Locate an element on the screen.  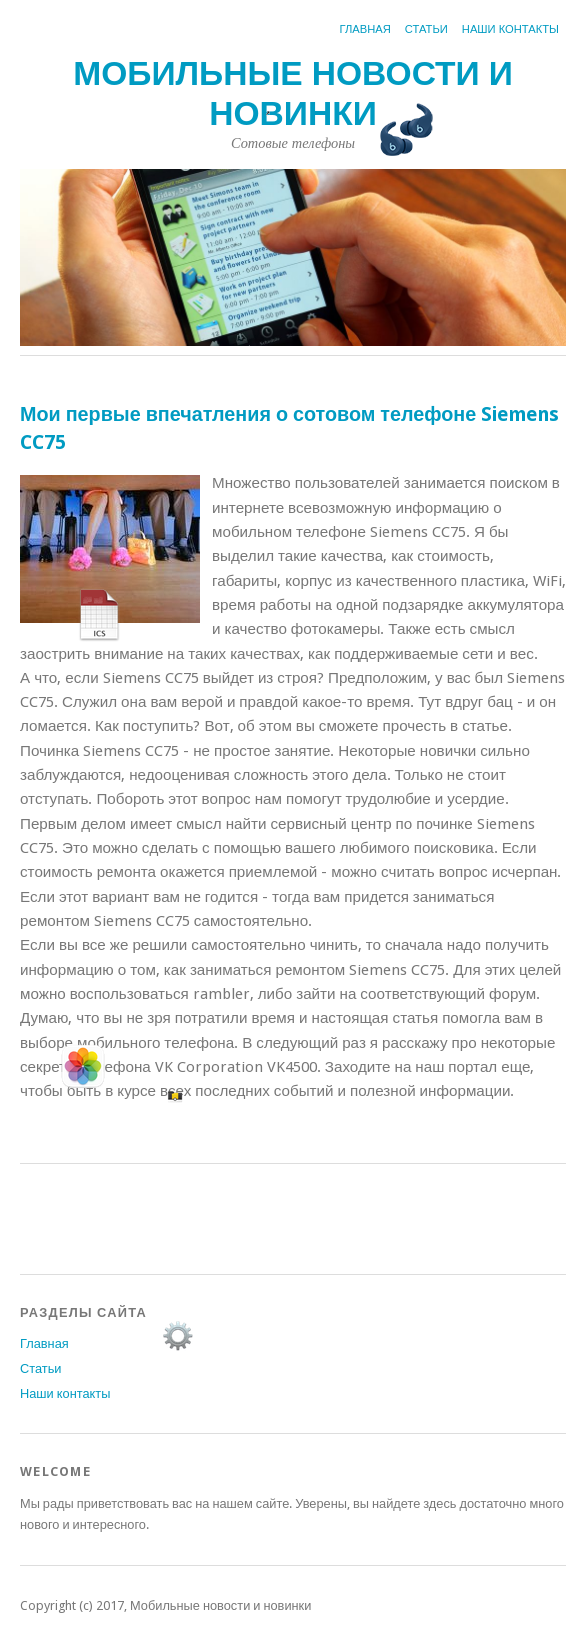
folder for pokémon game files or assets is located at coordinates (175, 1097).